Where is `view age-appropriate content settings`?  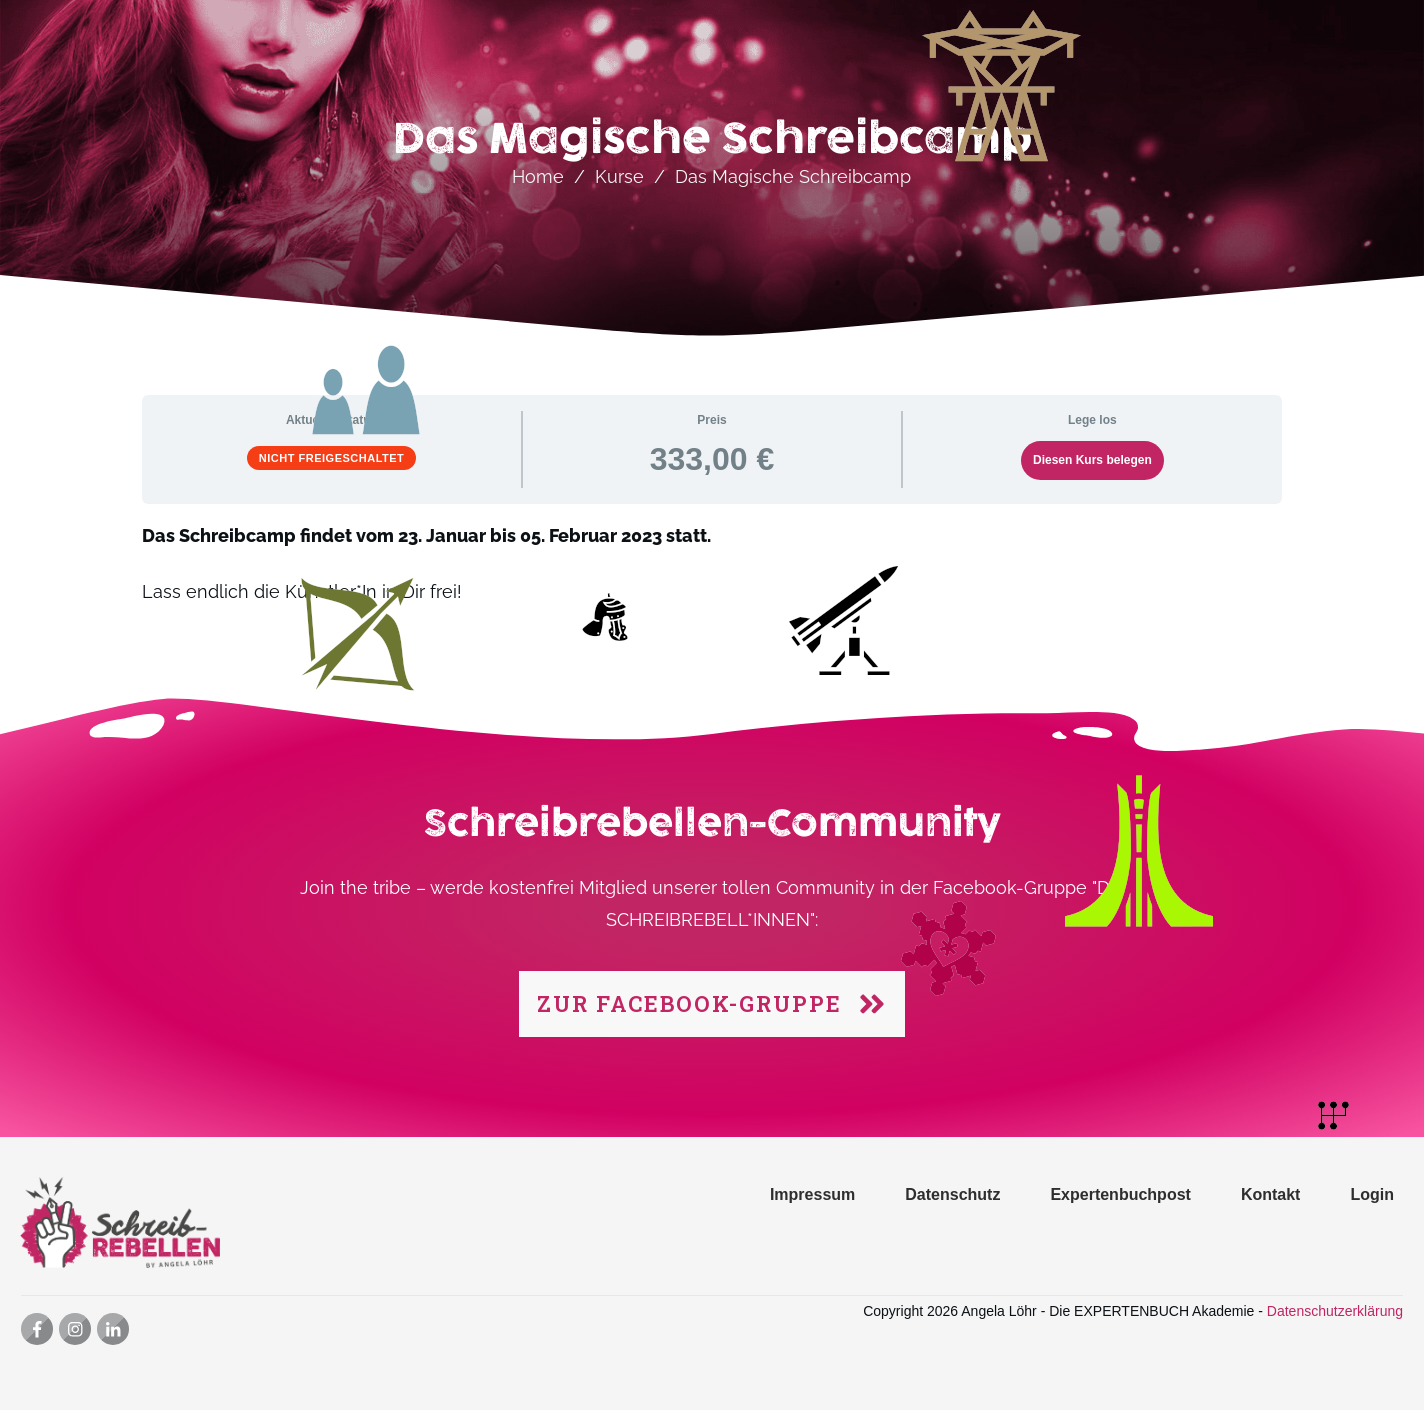
view age-appropriate content settings is located at coordinates (366, 390).